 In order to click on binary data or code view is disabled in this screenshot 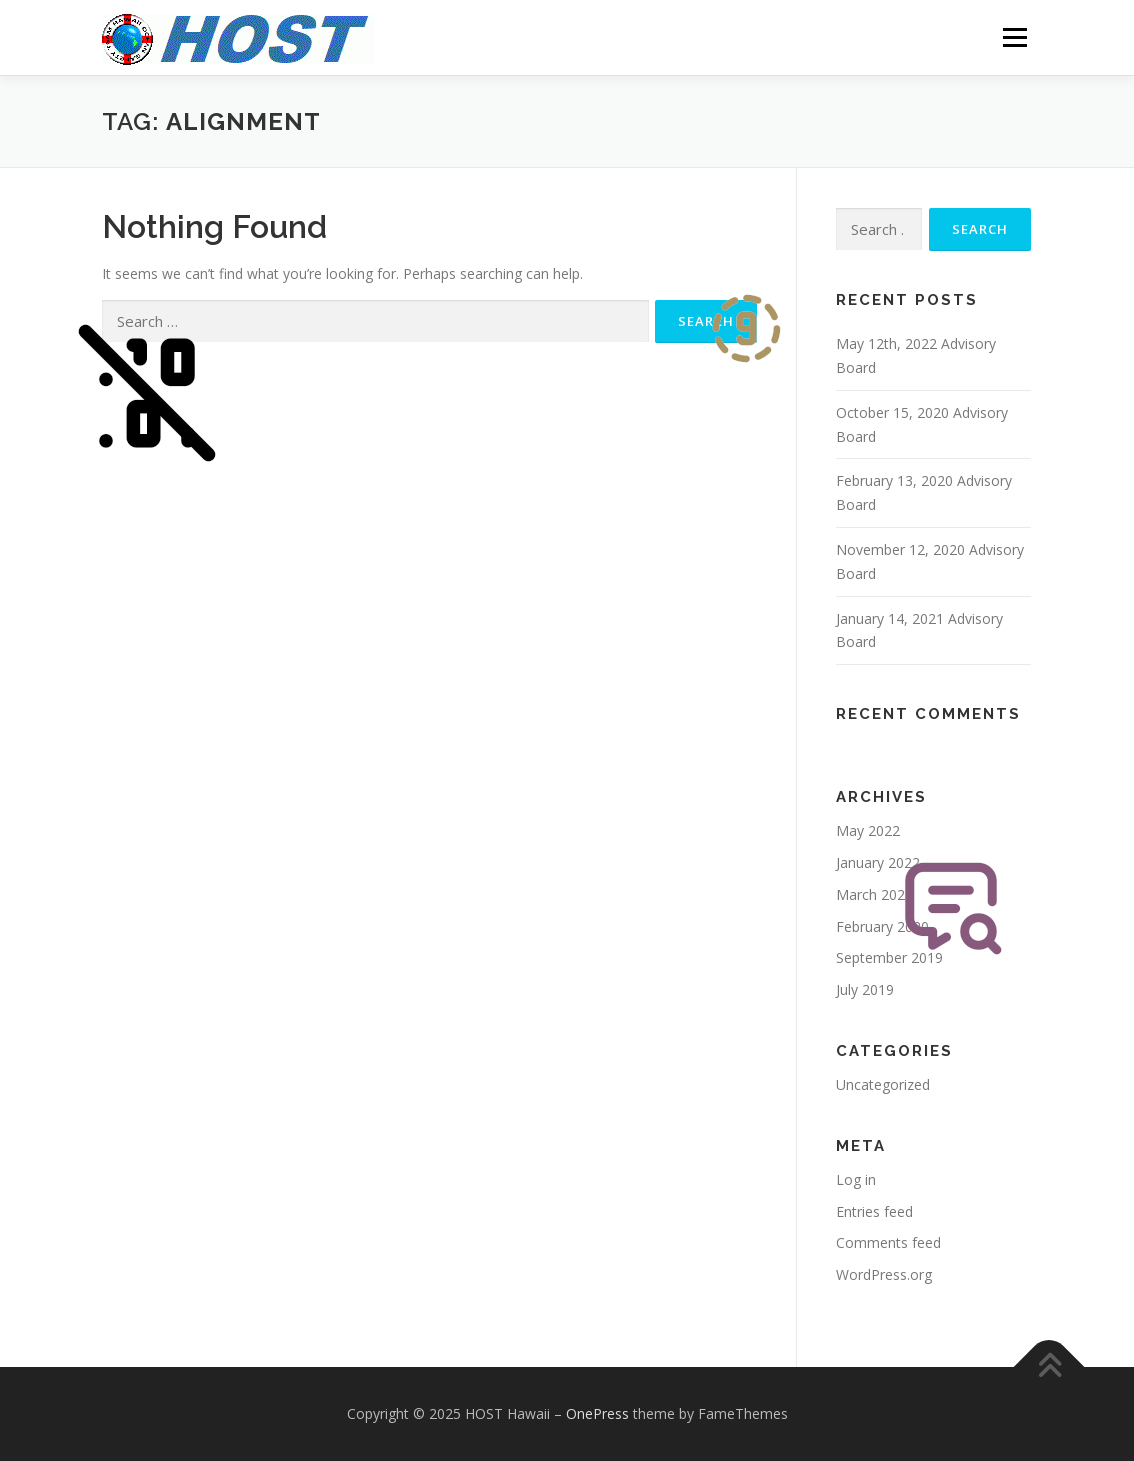, I will do `click(147, 393)`.